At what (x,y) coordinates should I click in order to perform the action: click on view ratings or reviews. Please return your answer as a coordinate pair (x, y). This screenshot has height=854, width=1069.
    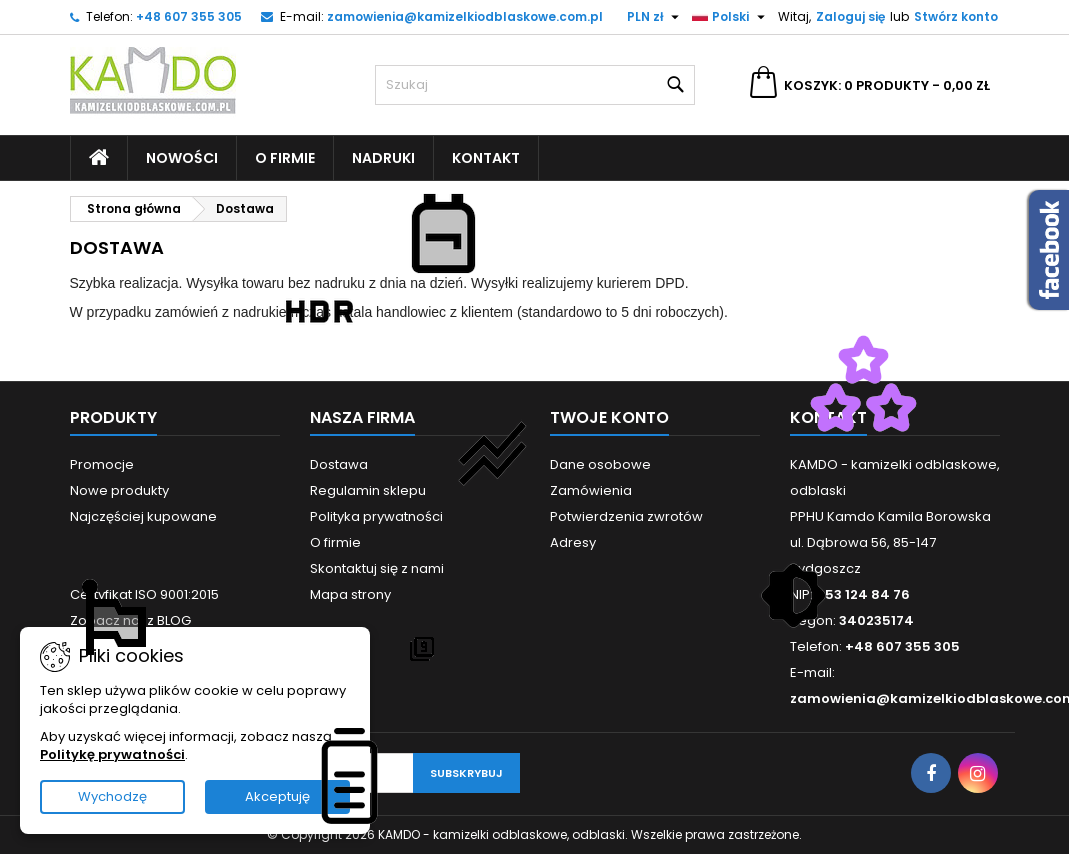
    Looking at the image, I should click on (863, 383).